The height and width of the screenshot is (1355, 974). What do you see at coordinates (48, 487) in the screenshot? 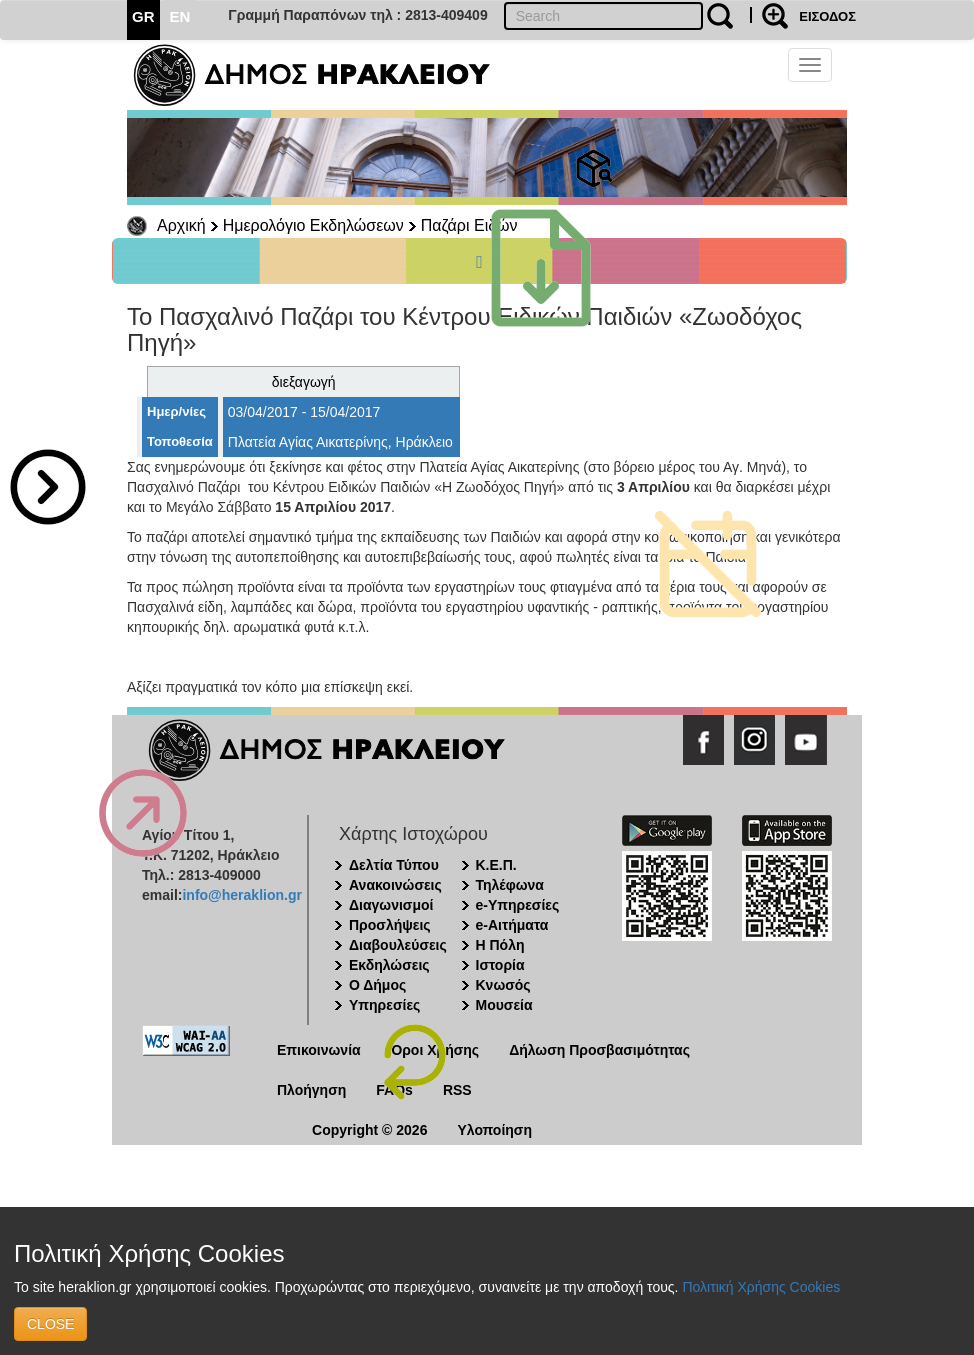
I see `go to next item or page` at bounding box center [48, 487].